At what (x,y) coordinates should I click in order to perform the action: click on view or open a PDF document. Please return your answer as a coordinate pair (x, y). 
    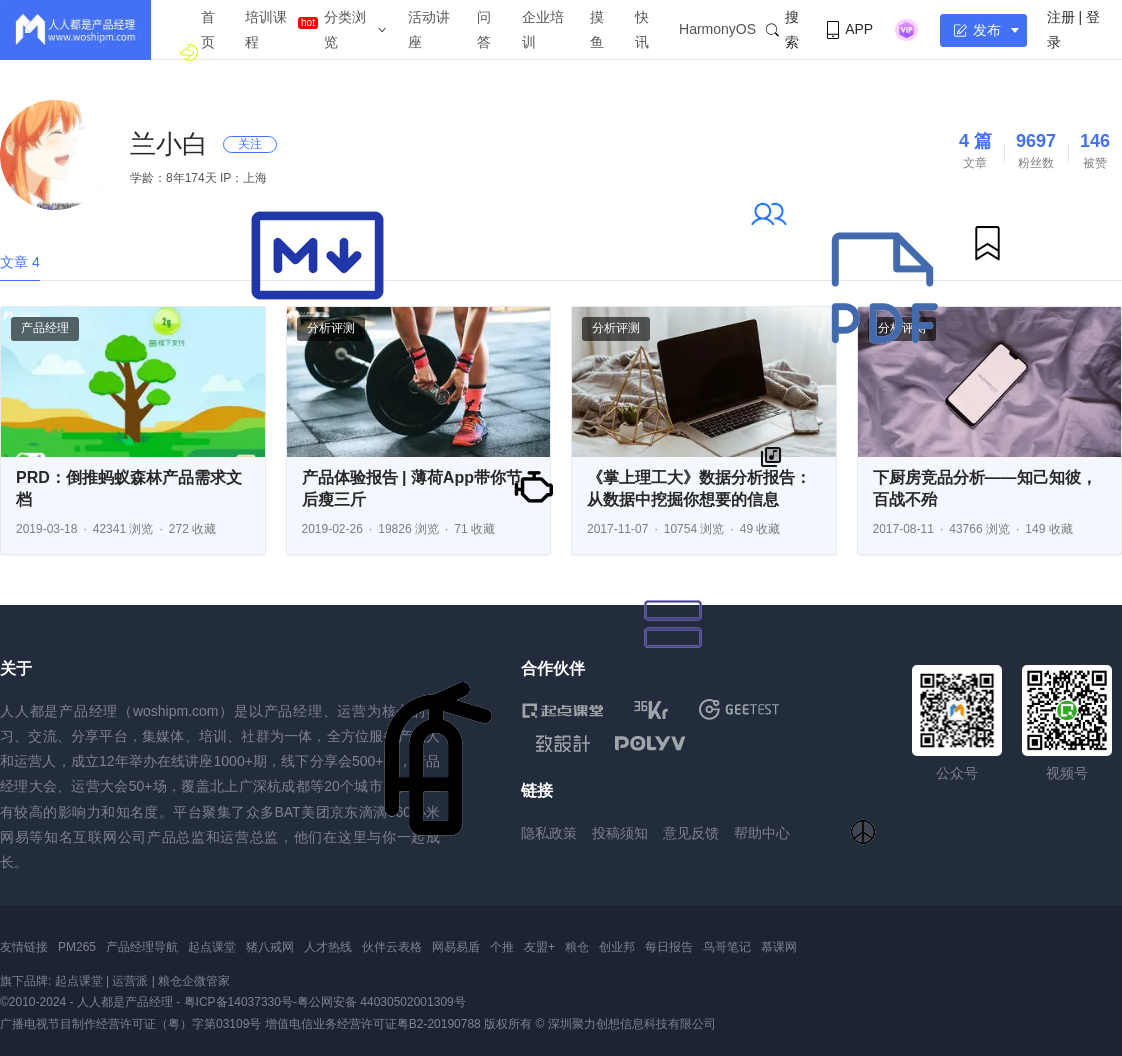
    Looking at the image, I should click on (882, 292).